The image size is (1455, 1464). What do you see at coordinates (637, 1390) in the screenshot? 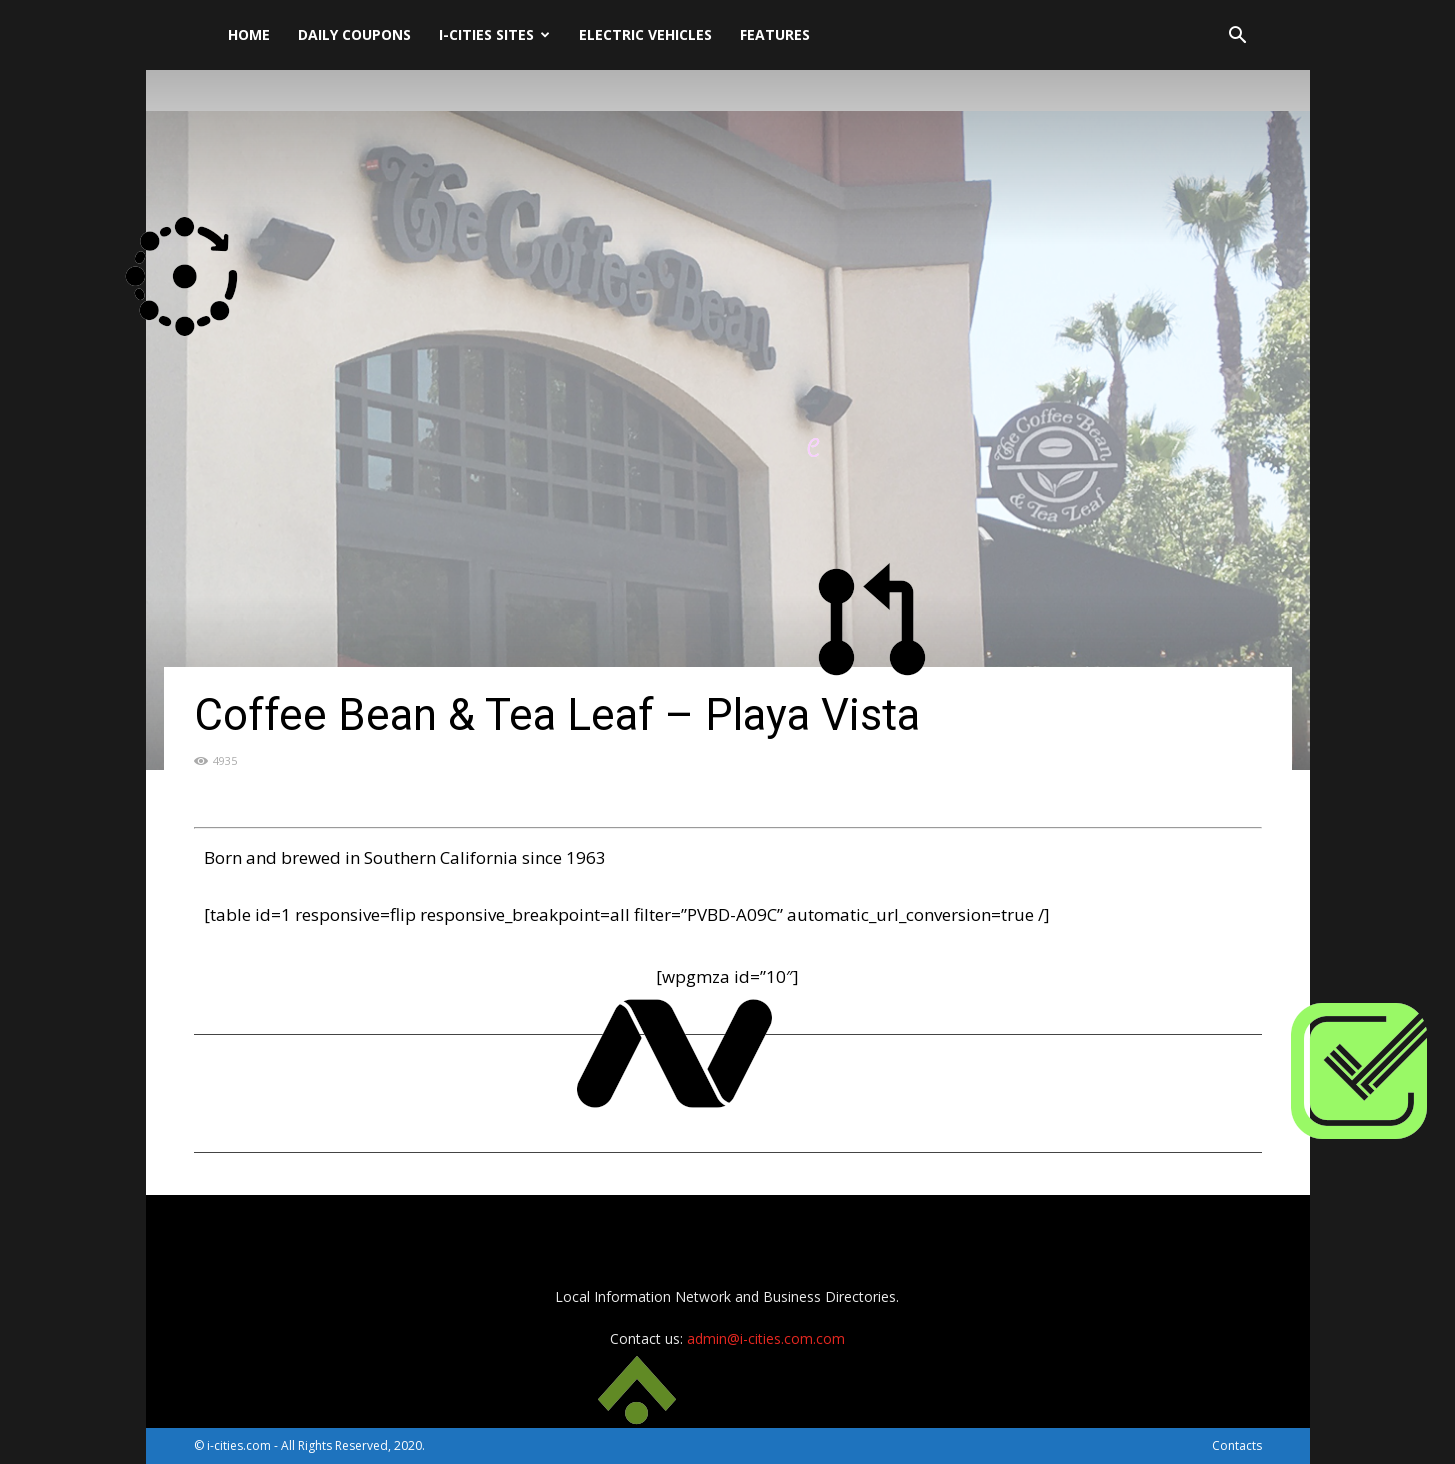
I see `upptime status monitoring service logo` at bounding box center [637, 1390].